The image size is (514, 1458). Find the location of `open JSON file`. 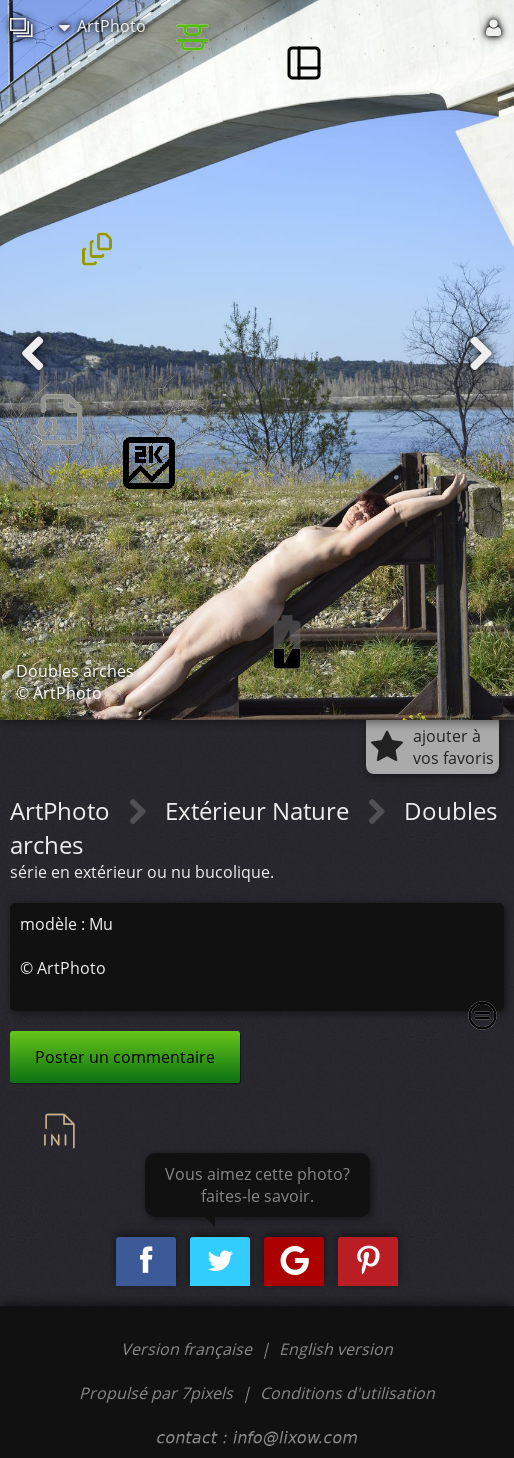

open JSON file is located at coordinates (61, 419).